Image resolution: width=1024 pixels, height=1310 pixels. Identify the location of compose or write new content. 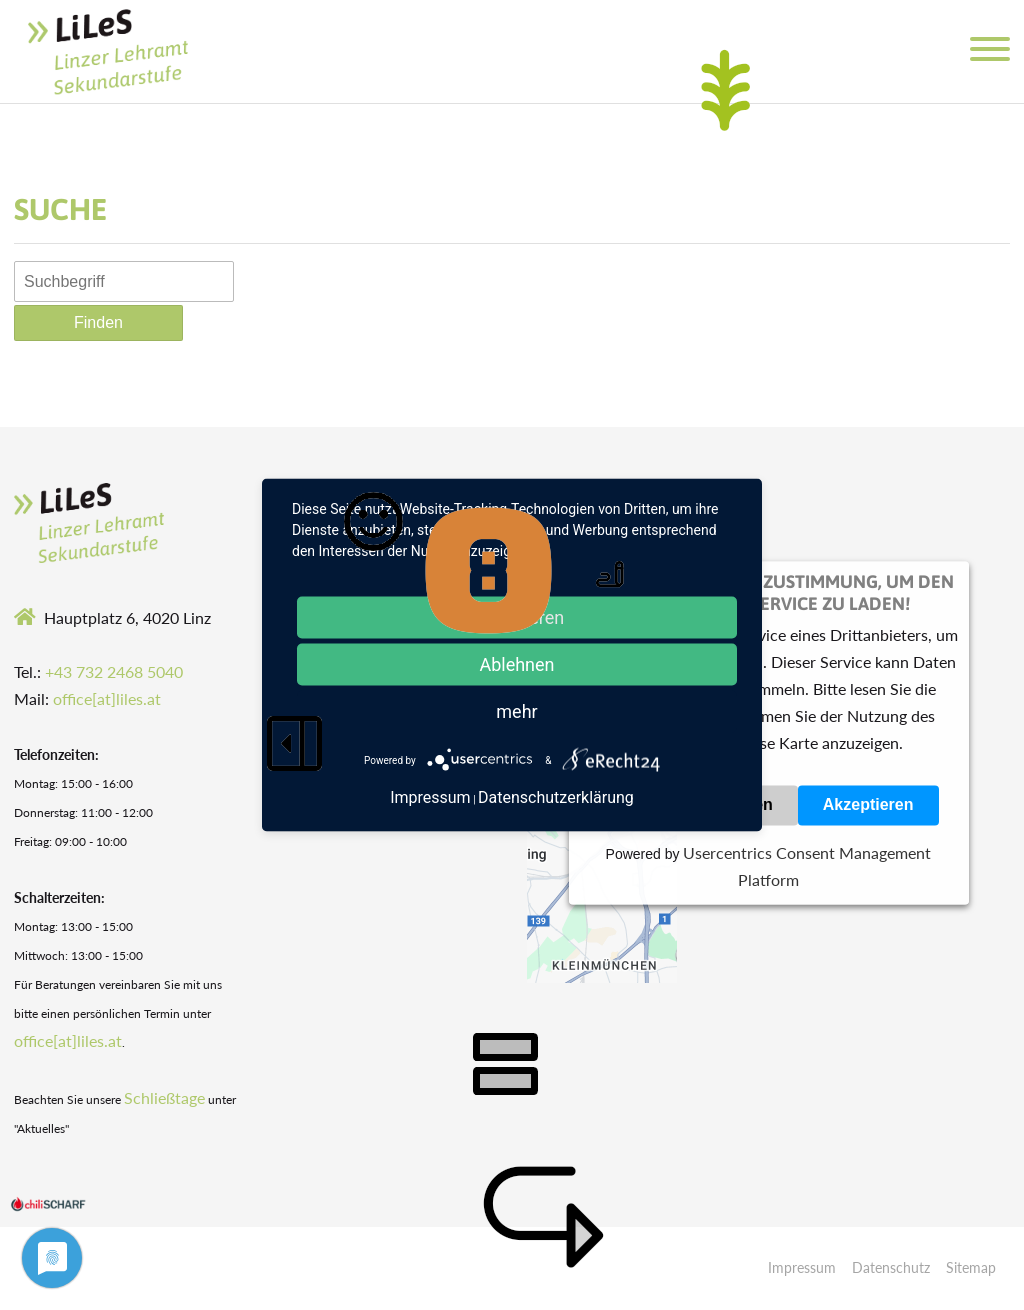
(610, 575).